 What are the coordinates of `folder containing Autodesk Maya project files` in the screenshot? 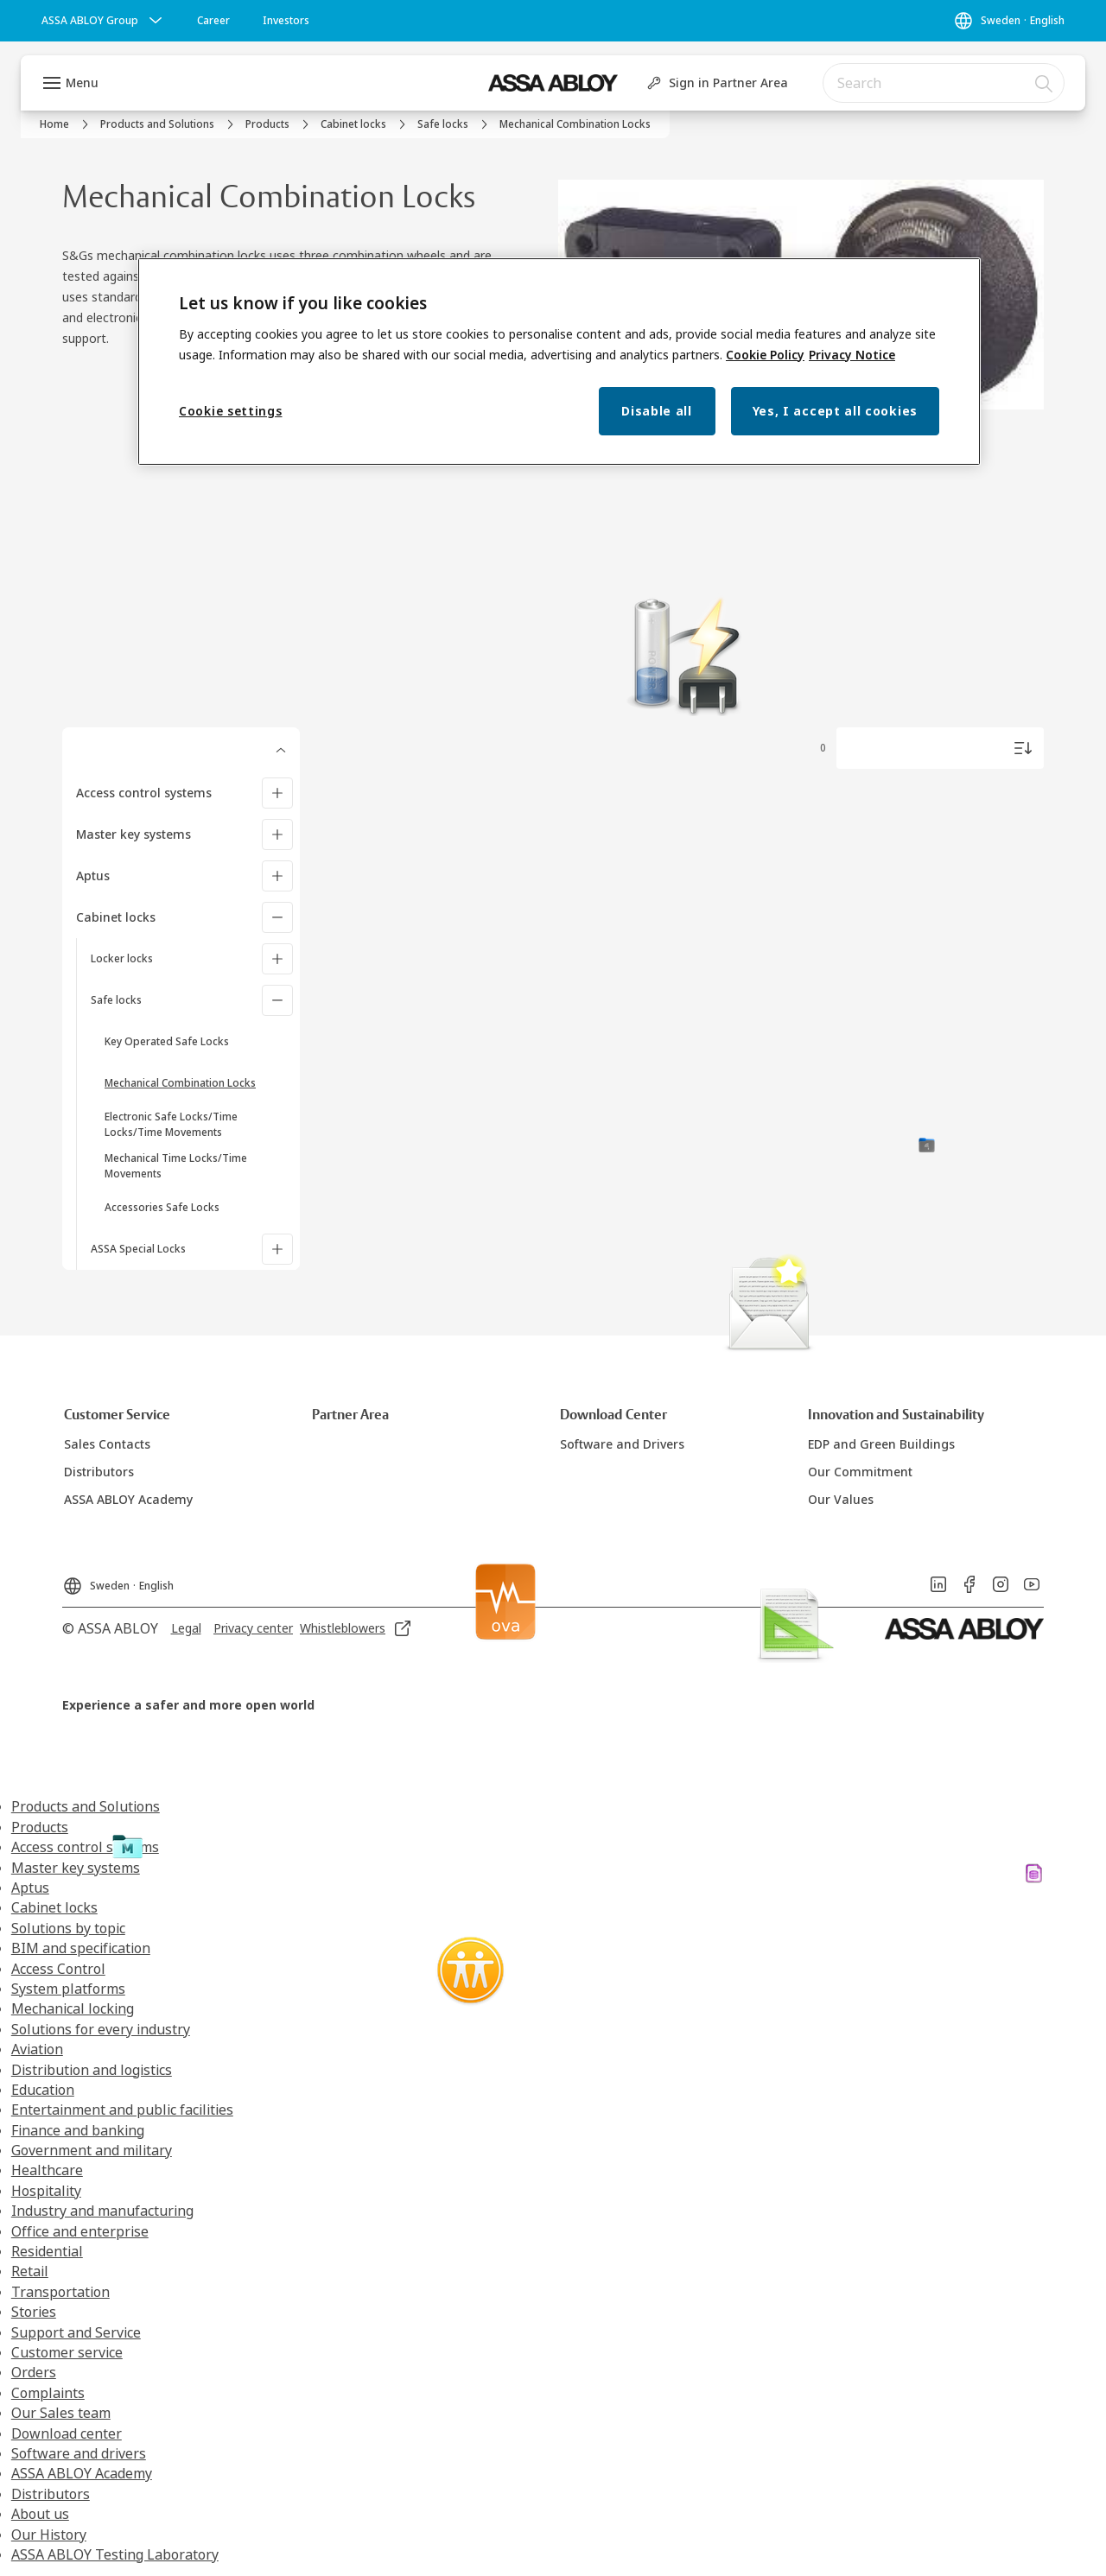 It's located at (127, 1847).